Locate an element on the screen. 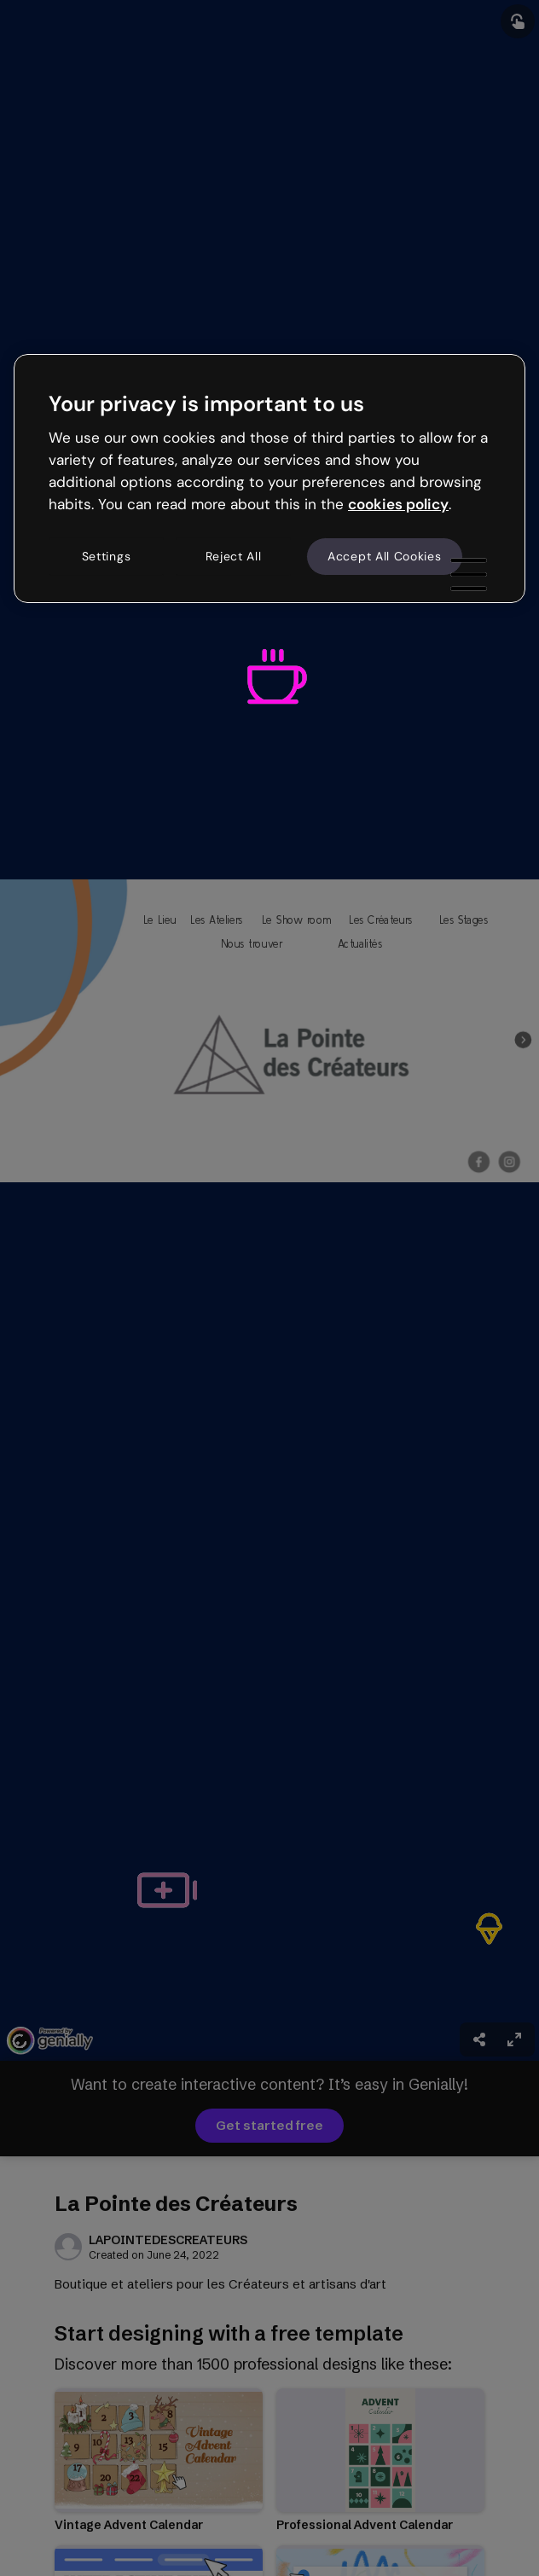  find nearby coffee shops is located at coordinates (275, 678).